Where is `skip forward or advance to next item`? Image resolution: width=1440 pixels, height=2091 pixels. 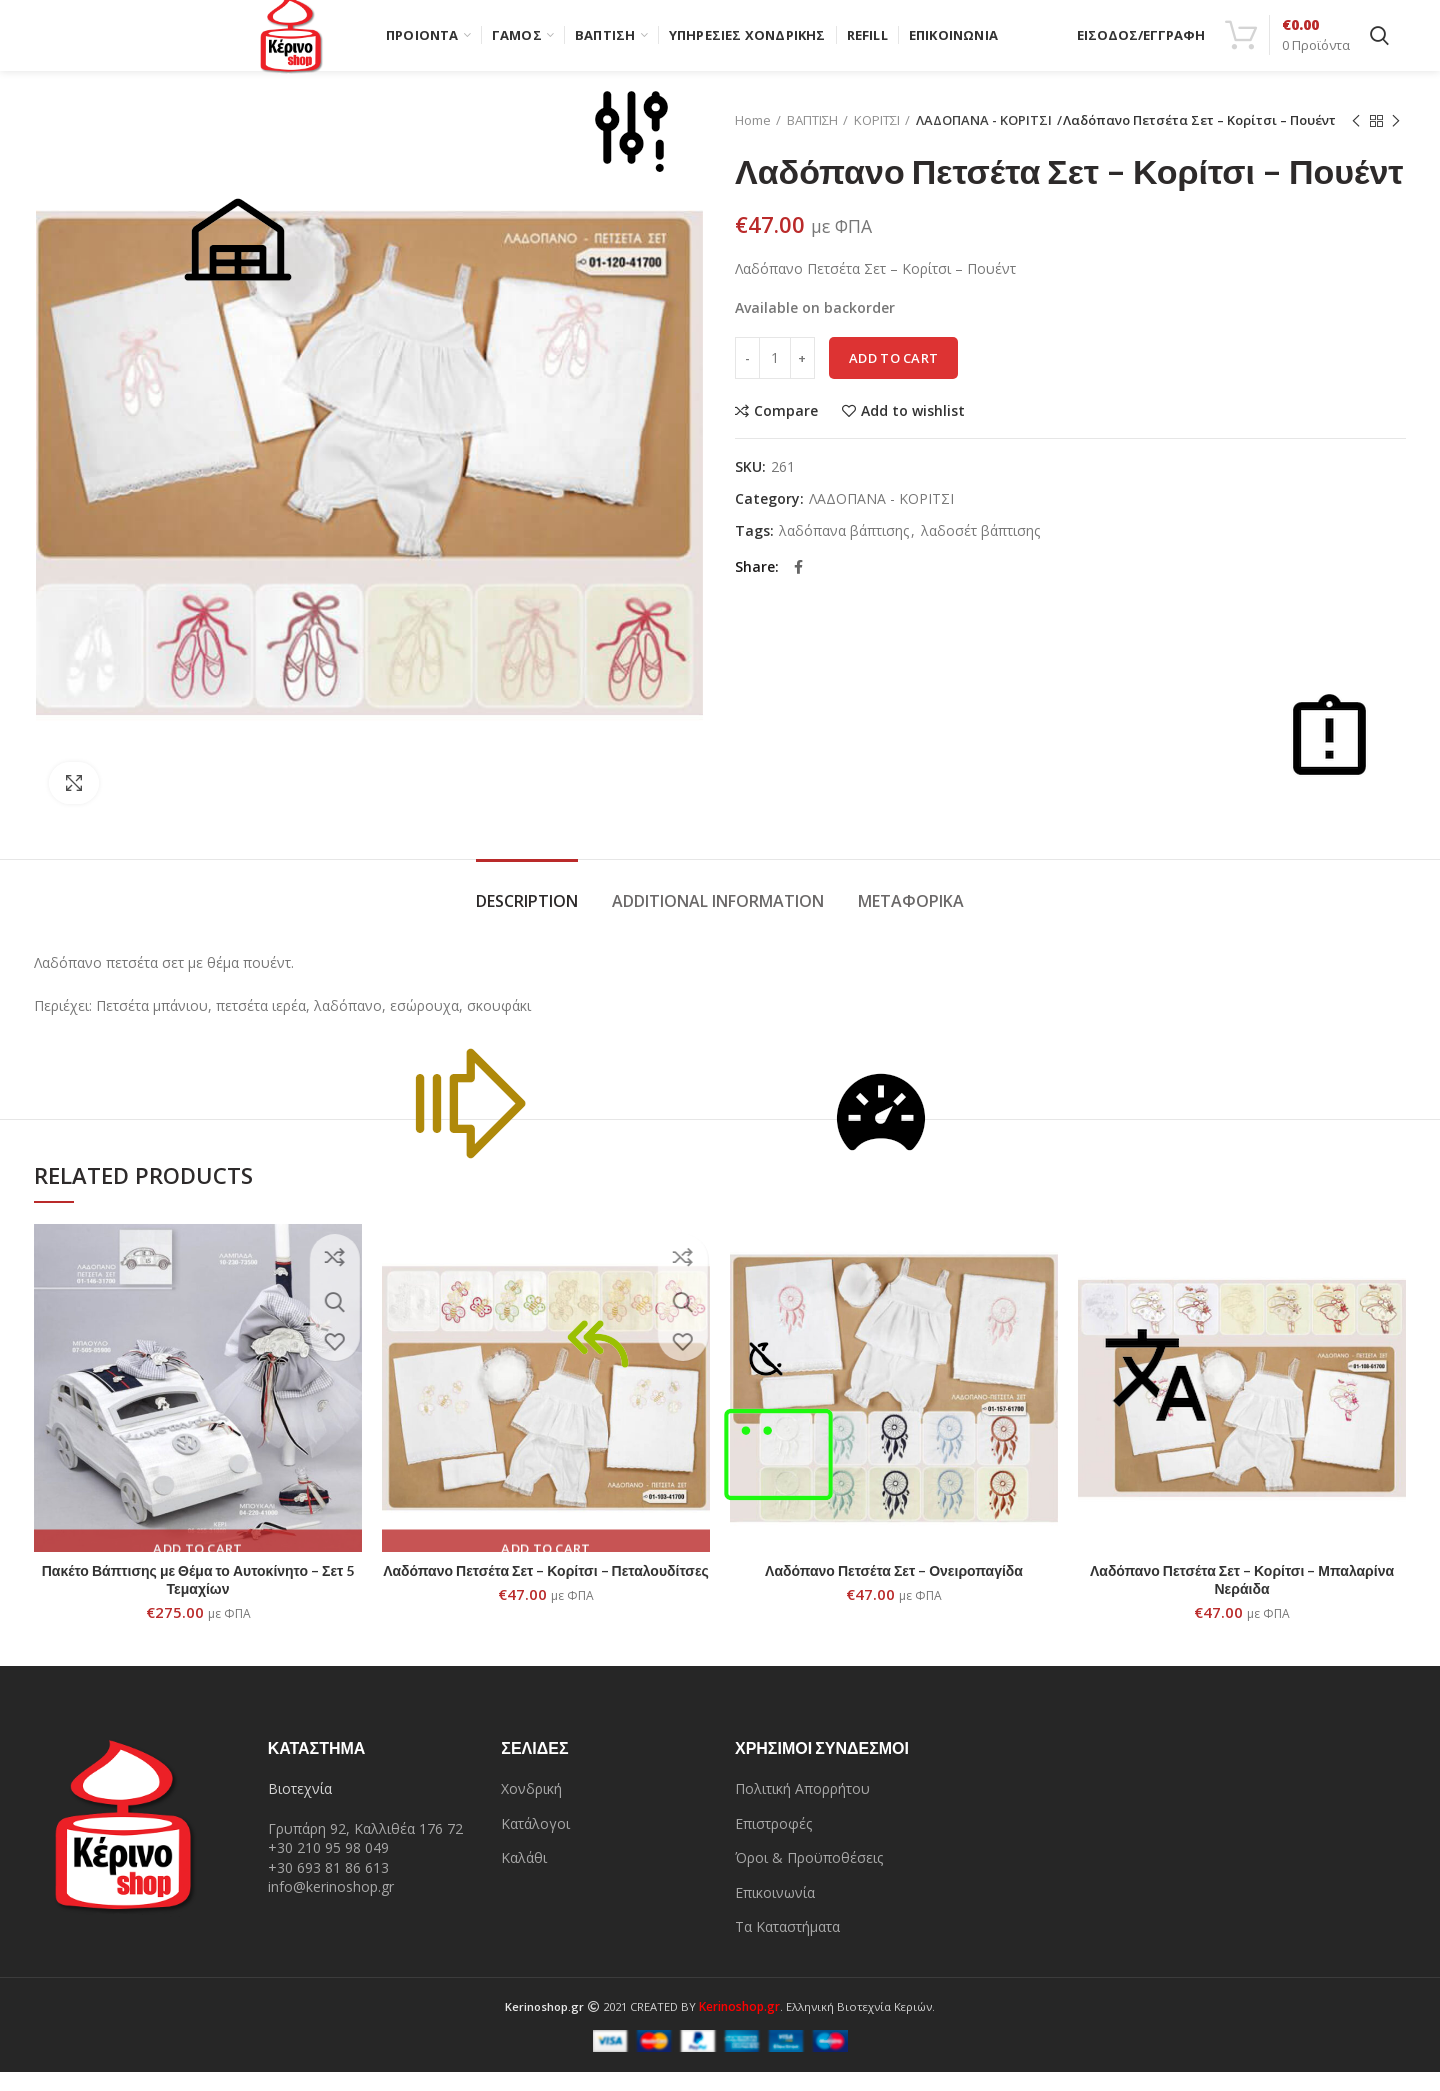
skip forward or advance to next item is located at coordinates (466, 1103).